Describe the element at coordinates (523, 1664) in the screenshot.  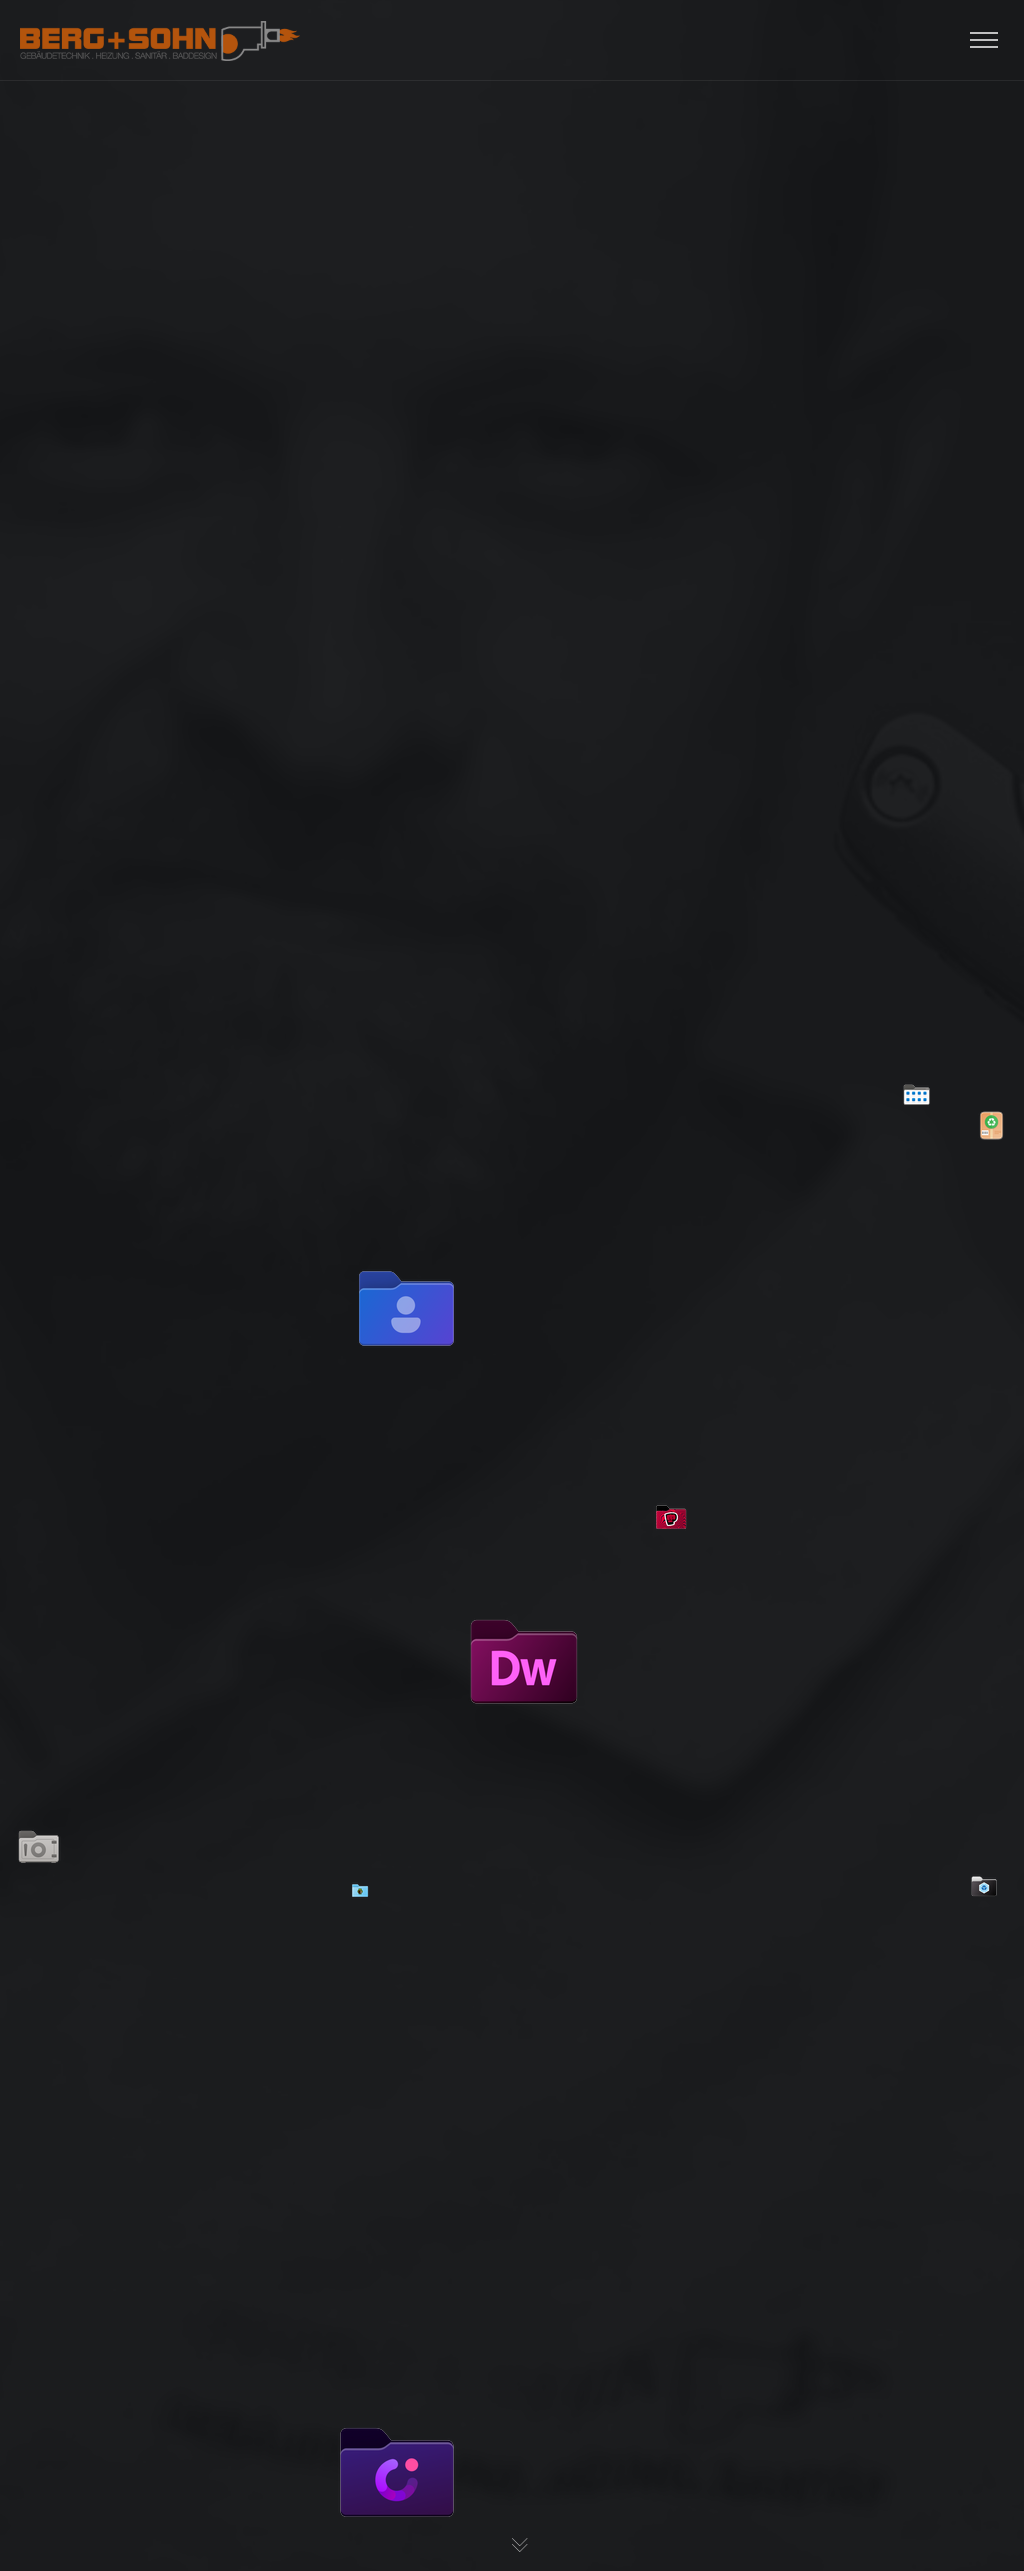
I see `folder containing adobe dreamweaver project files` at that location.